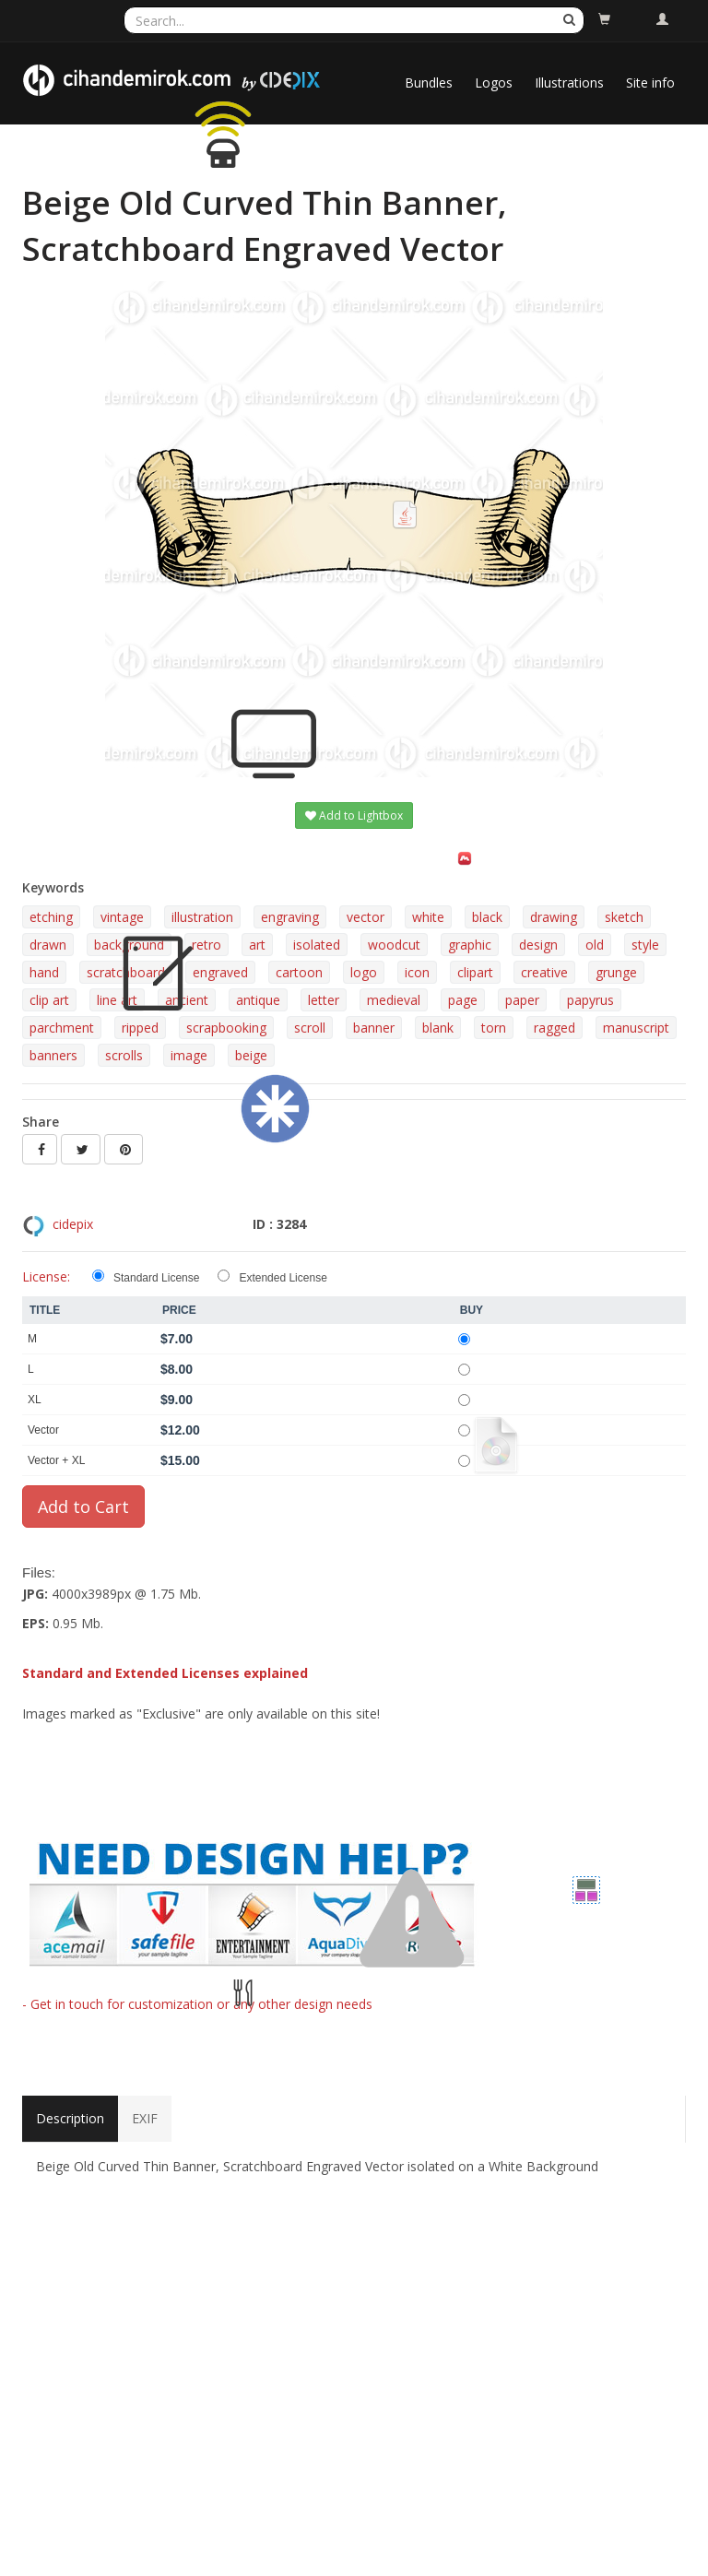 Image resolution: width=708 pixels, height=2576 pixels. Describe the element at coordinates (586, 1890) in the screenshot. I see `select all items in the current view` at that location.